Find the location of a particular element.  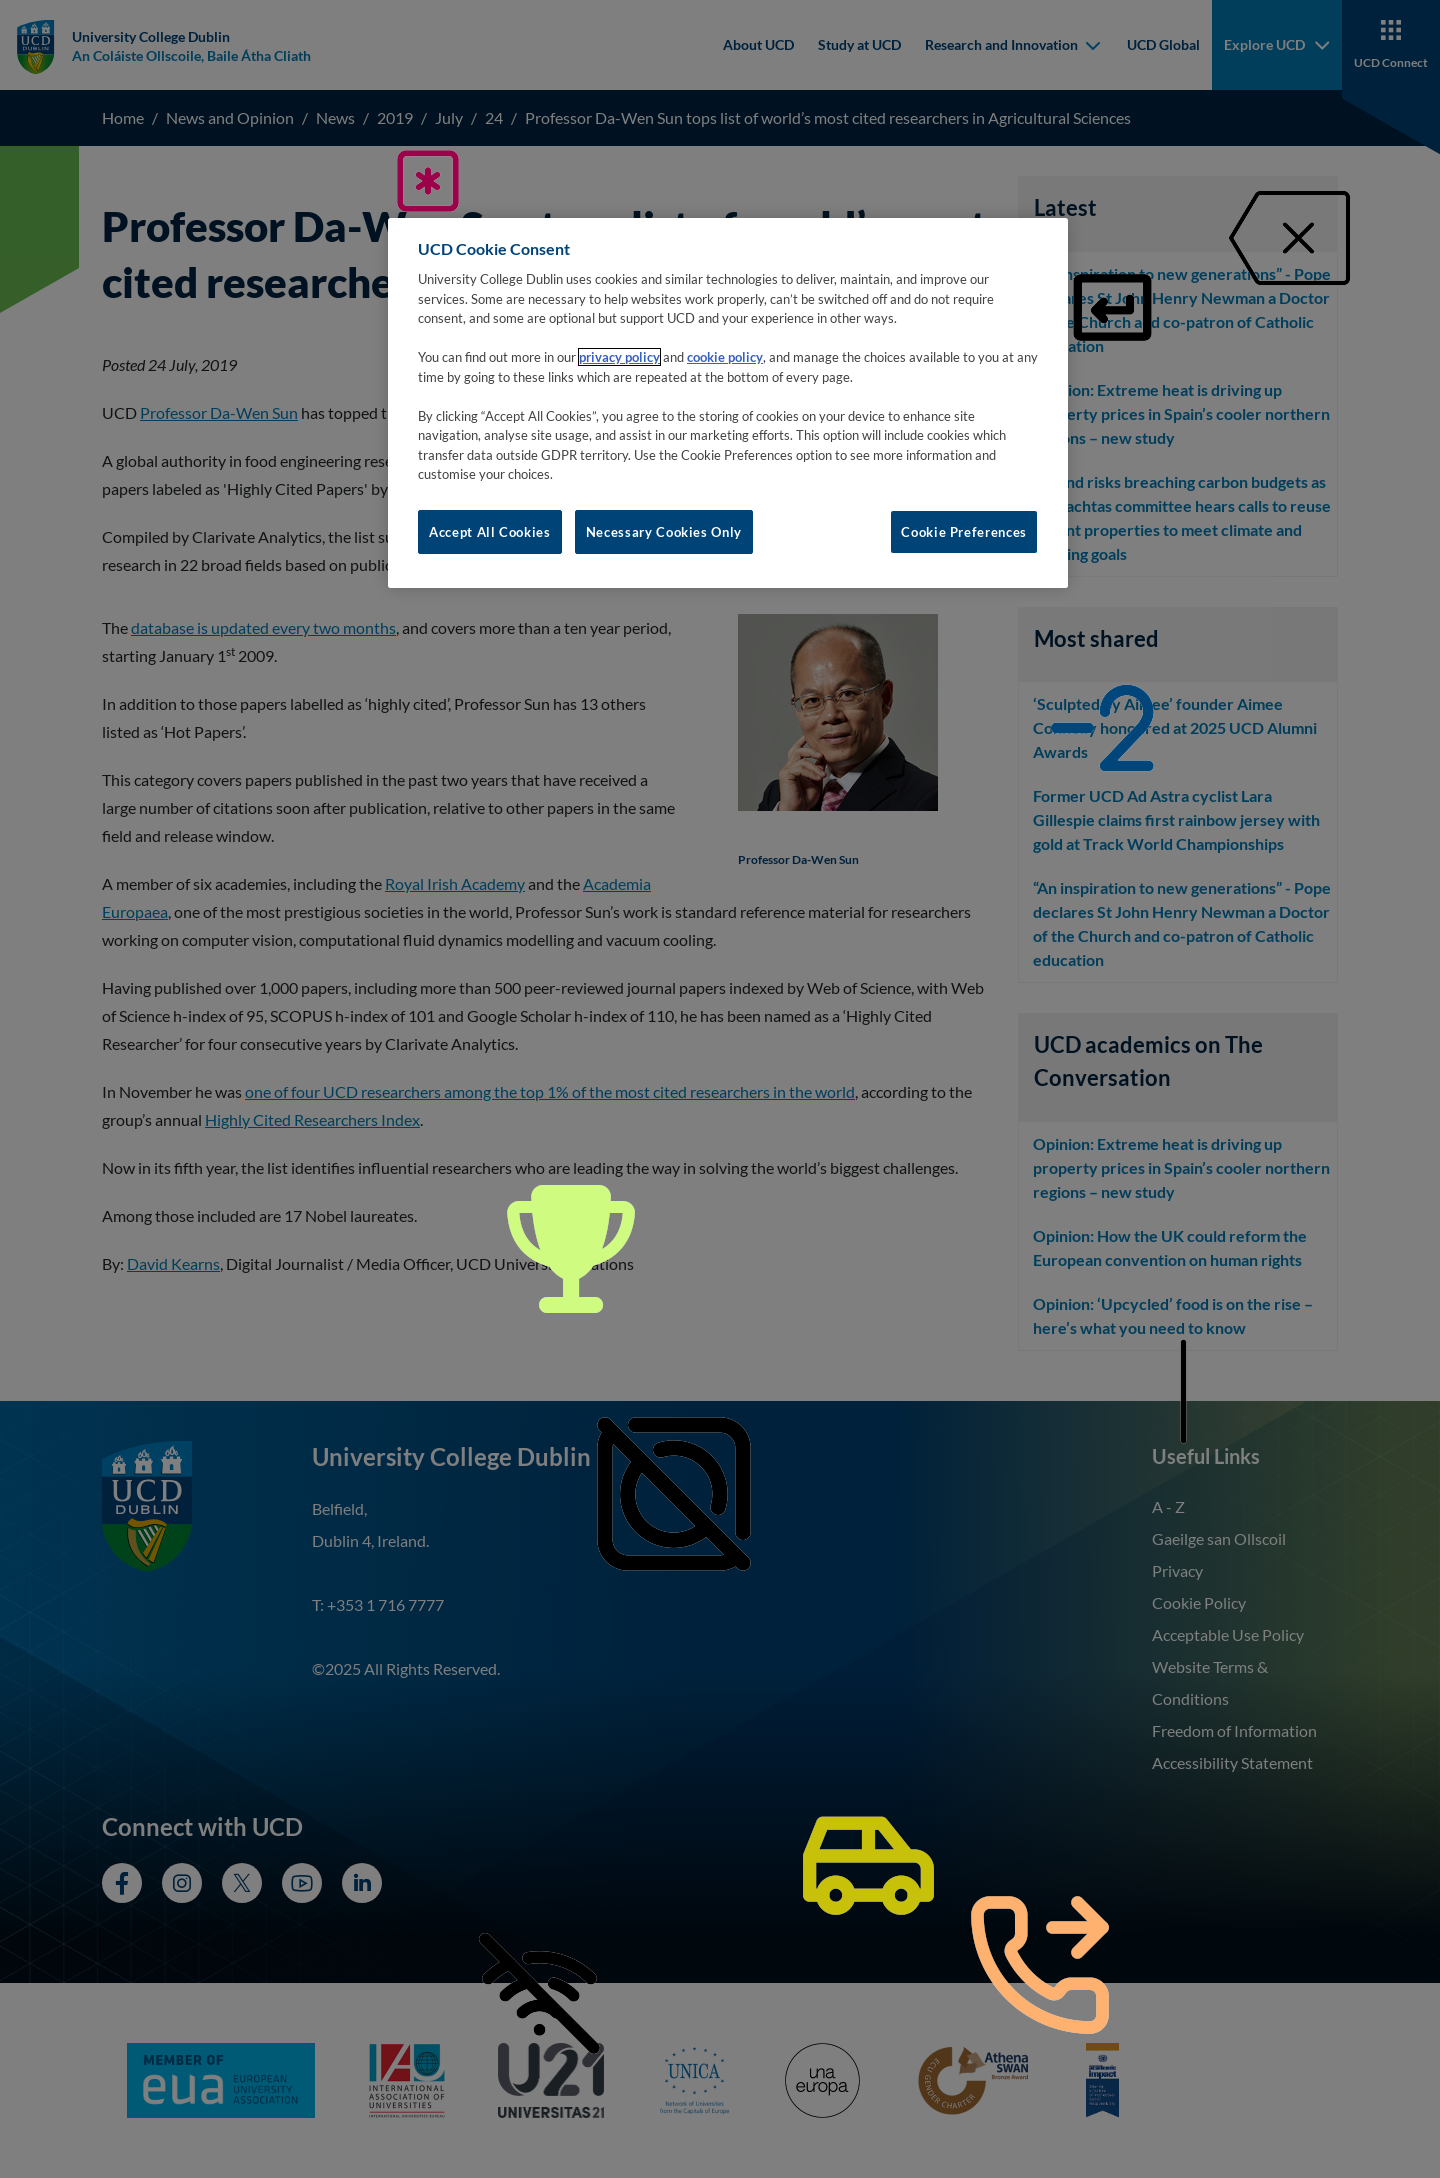

forward a call to another number is located at coordinates (1040, 1965).